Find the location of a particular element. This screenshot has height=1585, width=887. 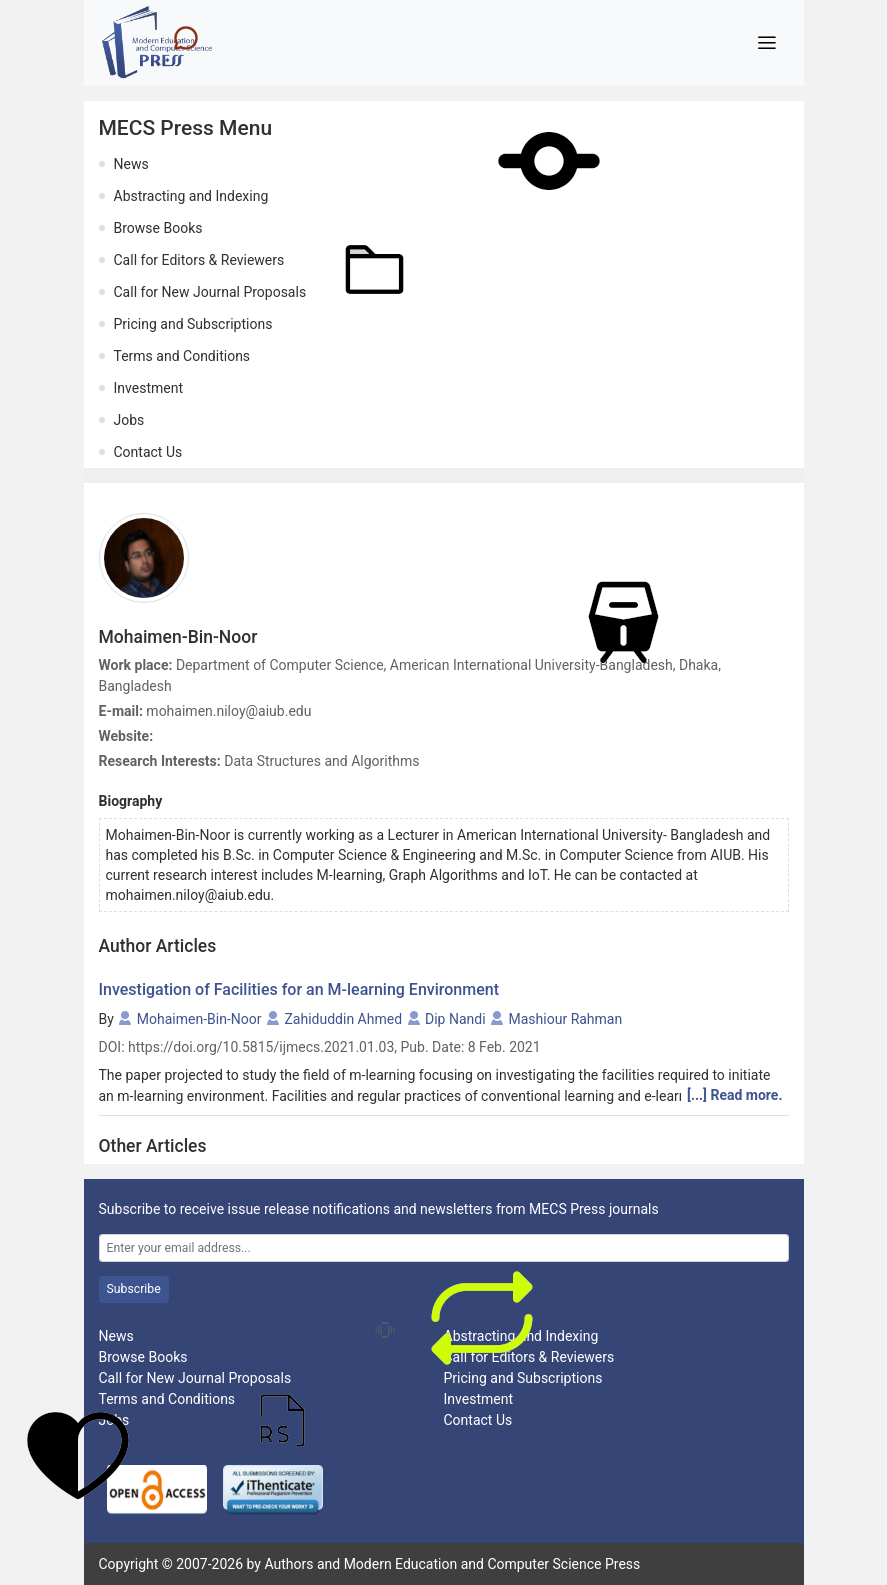

indicates partial like or favorite status is located at coordinates (78, 1452).